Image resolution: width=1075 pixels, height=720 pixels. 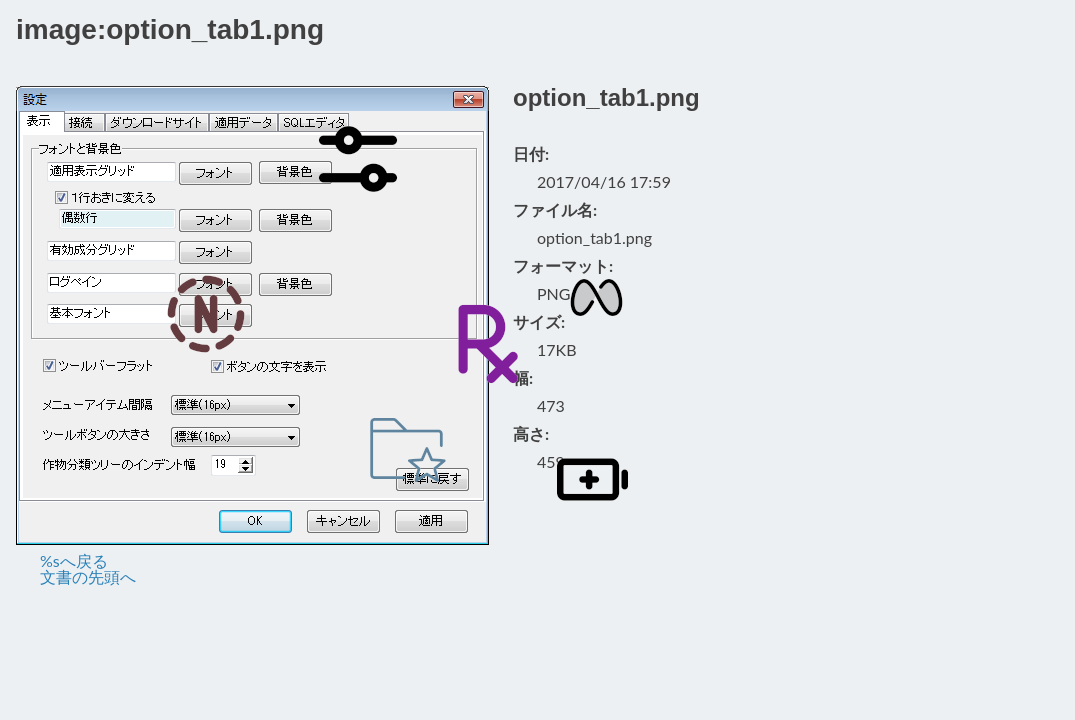 What do you see at coordinates (485, 344) in the screenshot?
I see `view prescription details` at bounding box center [485, 344].